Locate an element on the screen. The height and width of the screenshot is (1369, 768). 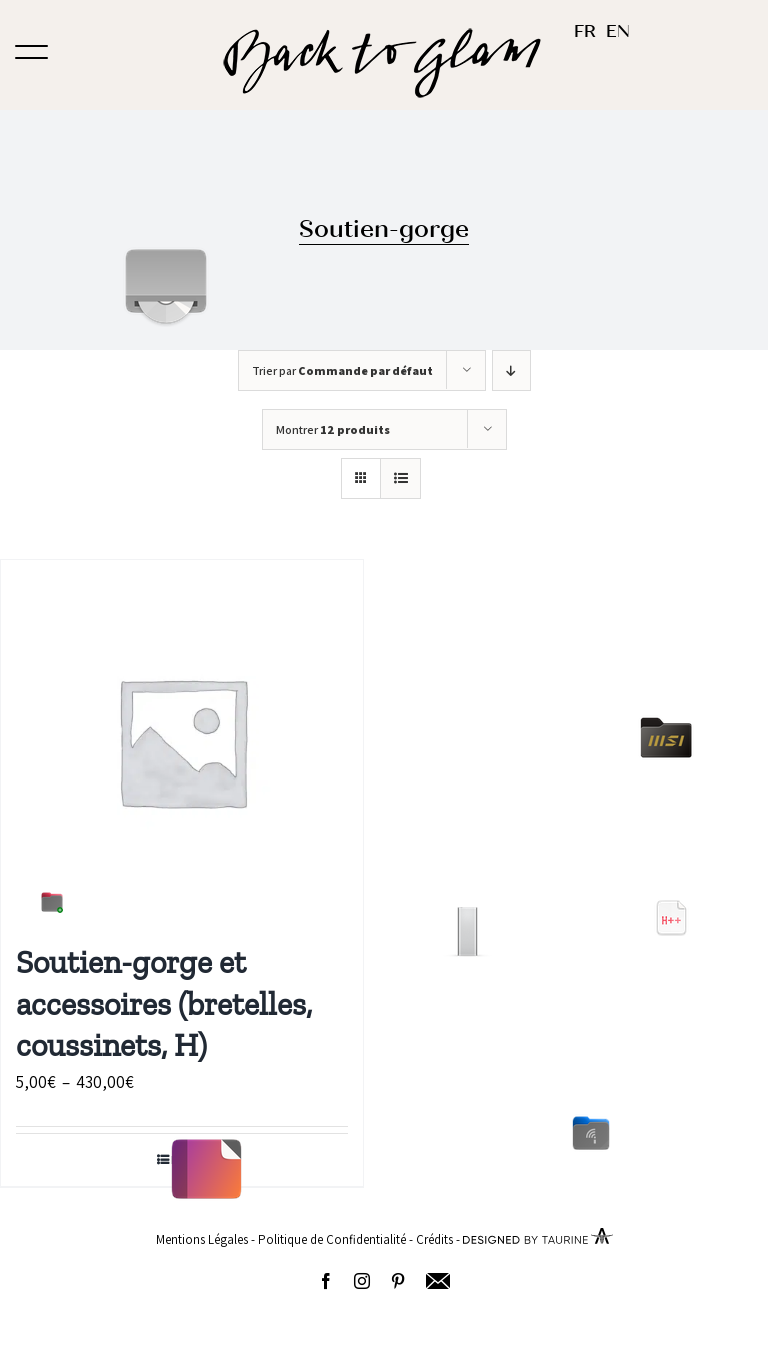
access optical drive or CD/DVD reader is located at coordinates (166, 281).